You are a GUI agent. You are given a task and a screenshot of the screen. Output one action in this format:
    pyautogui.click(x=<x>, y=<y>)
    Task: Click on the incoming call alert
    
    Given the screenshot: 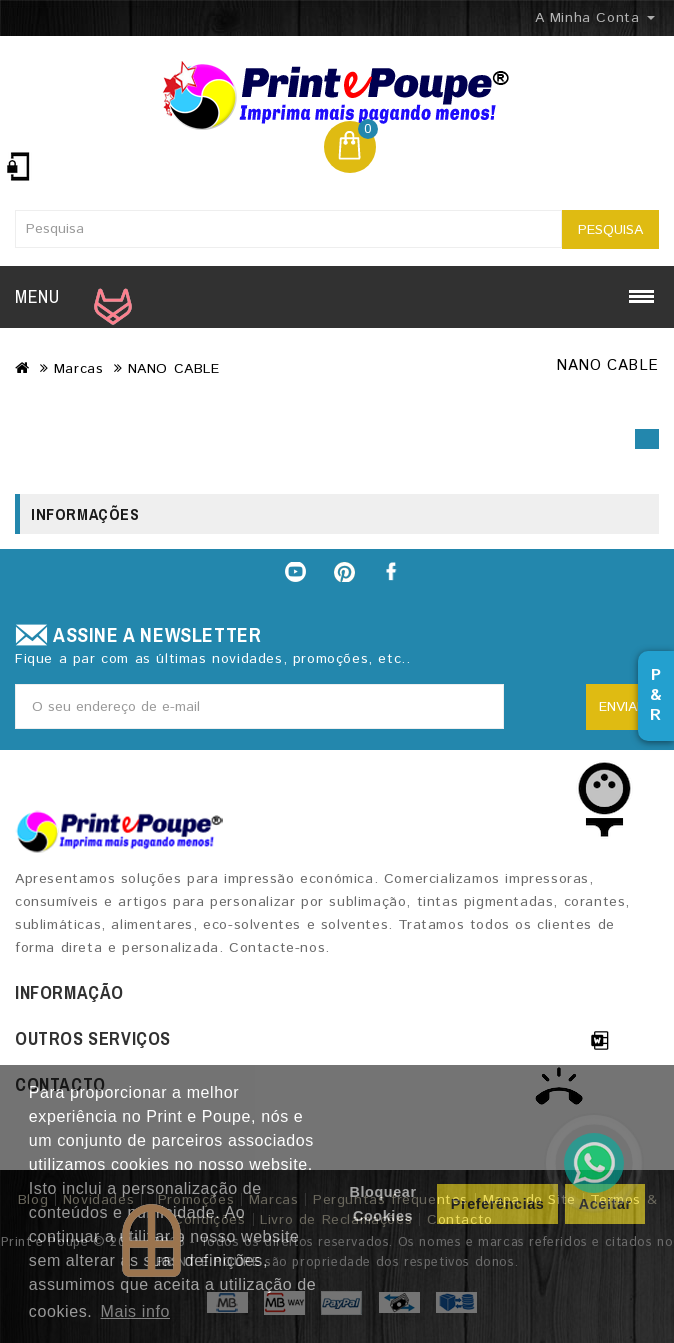 What is the action you would take?
    pyautogui.click(x=559, y=1087)
    